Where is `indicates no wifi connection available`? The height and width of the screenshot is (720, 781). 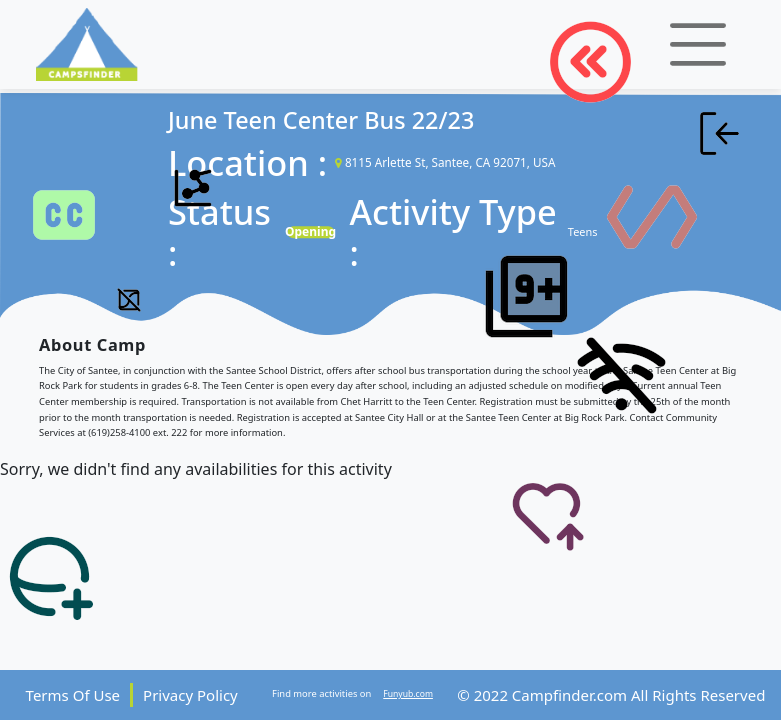
indicates no wifi connection available is located at coordinates (621, 375).